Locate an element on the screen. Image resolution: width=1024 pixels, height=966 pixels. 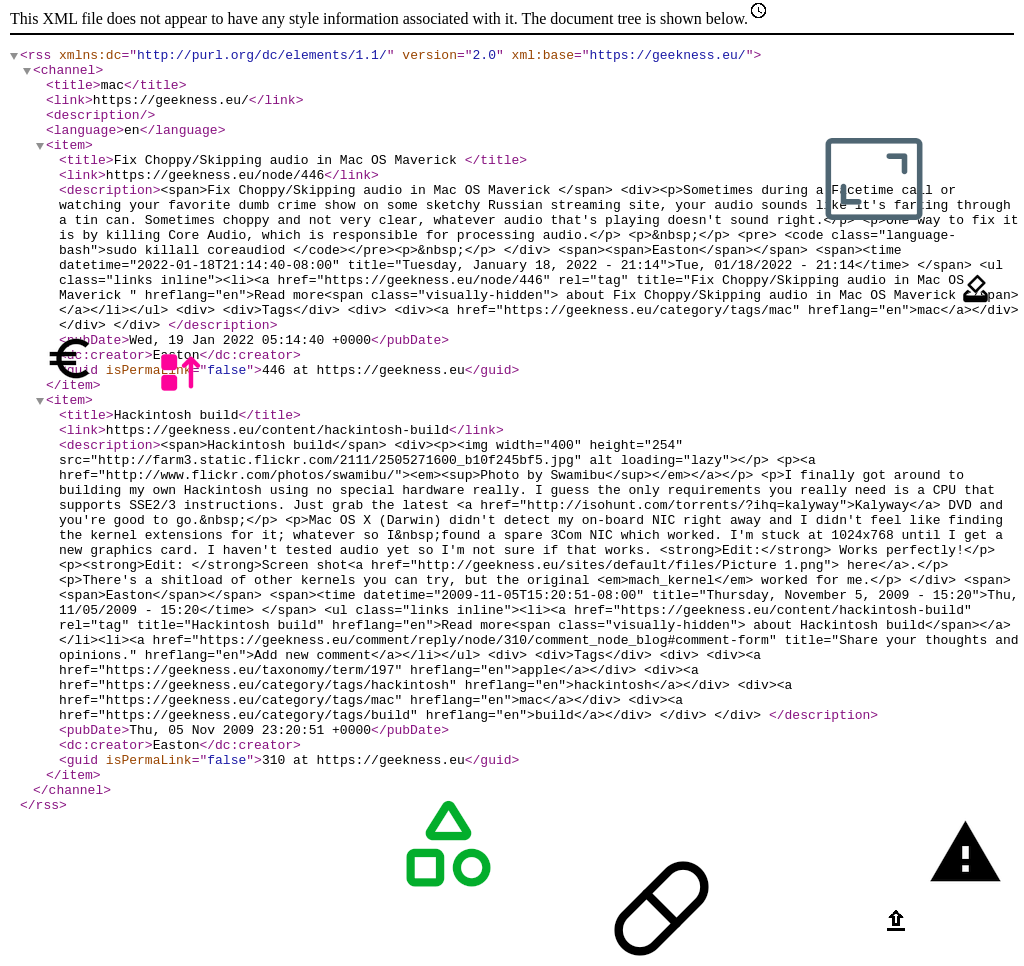
access shape tools or drawing options is located at coordinates (448, 844).